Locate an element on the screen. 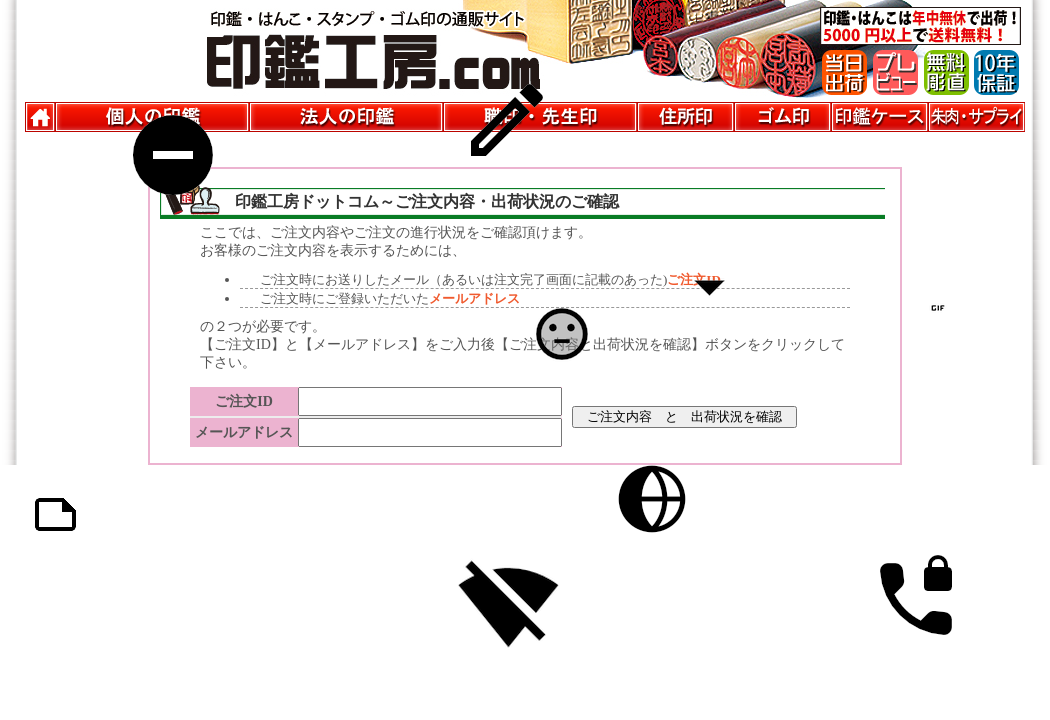  expand a dropdown menu is located at coordinates (709, 286).